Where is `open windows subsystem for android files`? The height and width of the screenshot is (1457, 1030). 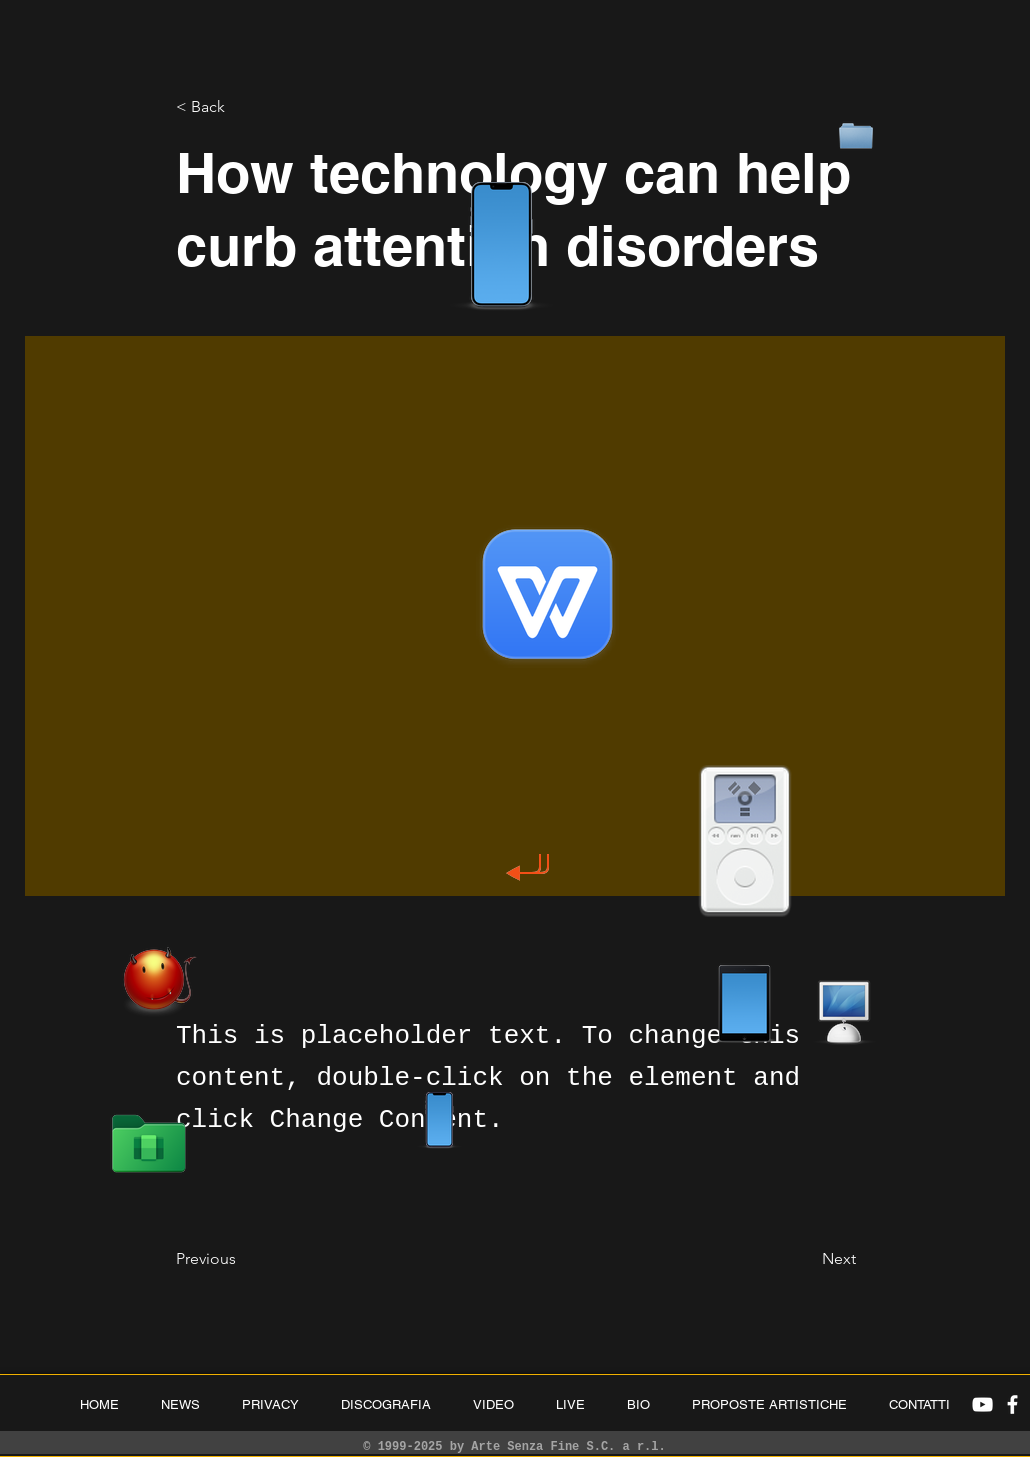
open windows subsystem for android files is located at coordinates (148, 1145).